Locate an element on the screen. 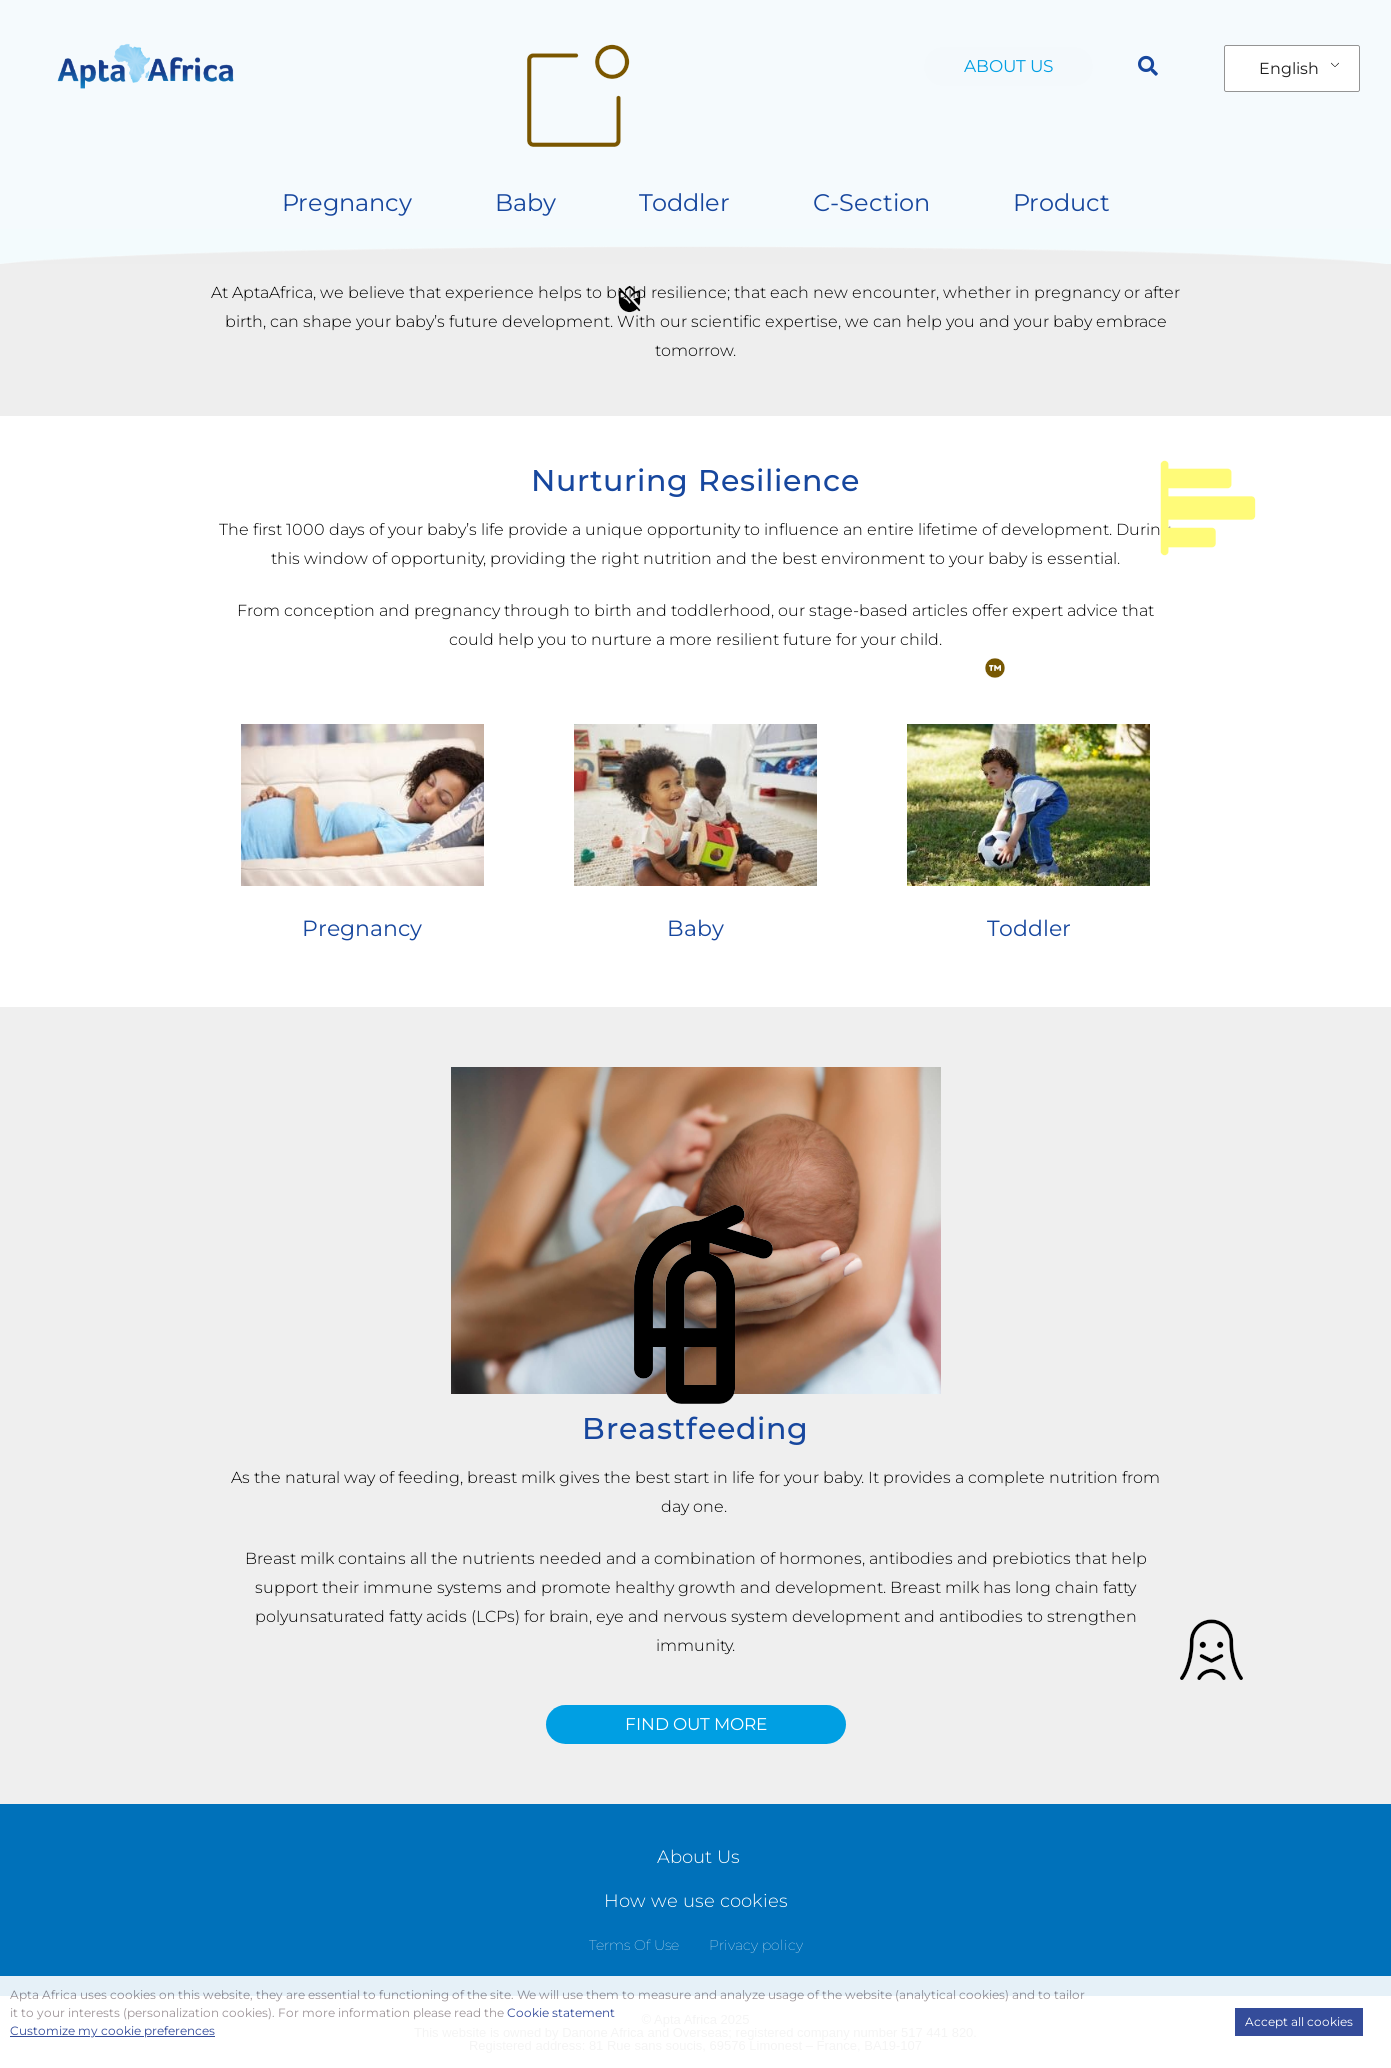 The height and width of the screenshot is (2068, 1391). indicates trademarked content or branding is located at coordinates (995, 668).